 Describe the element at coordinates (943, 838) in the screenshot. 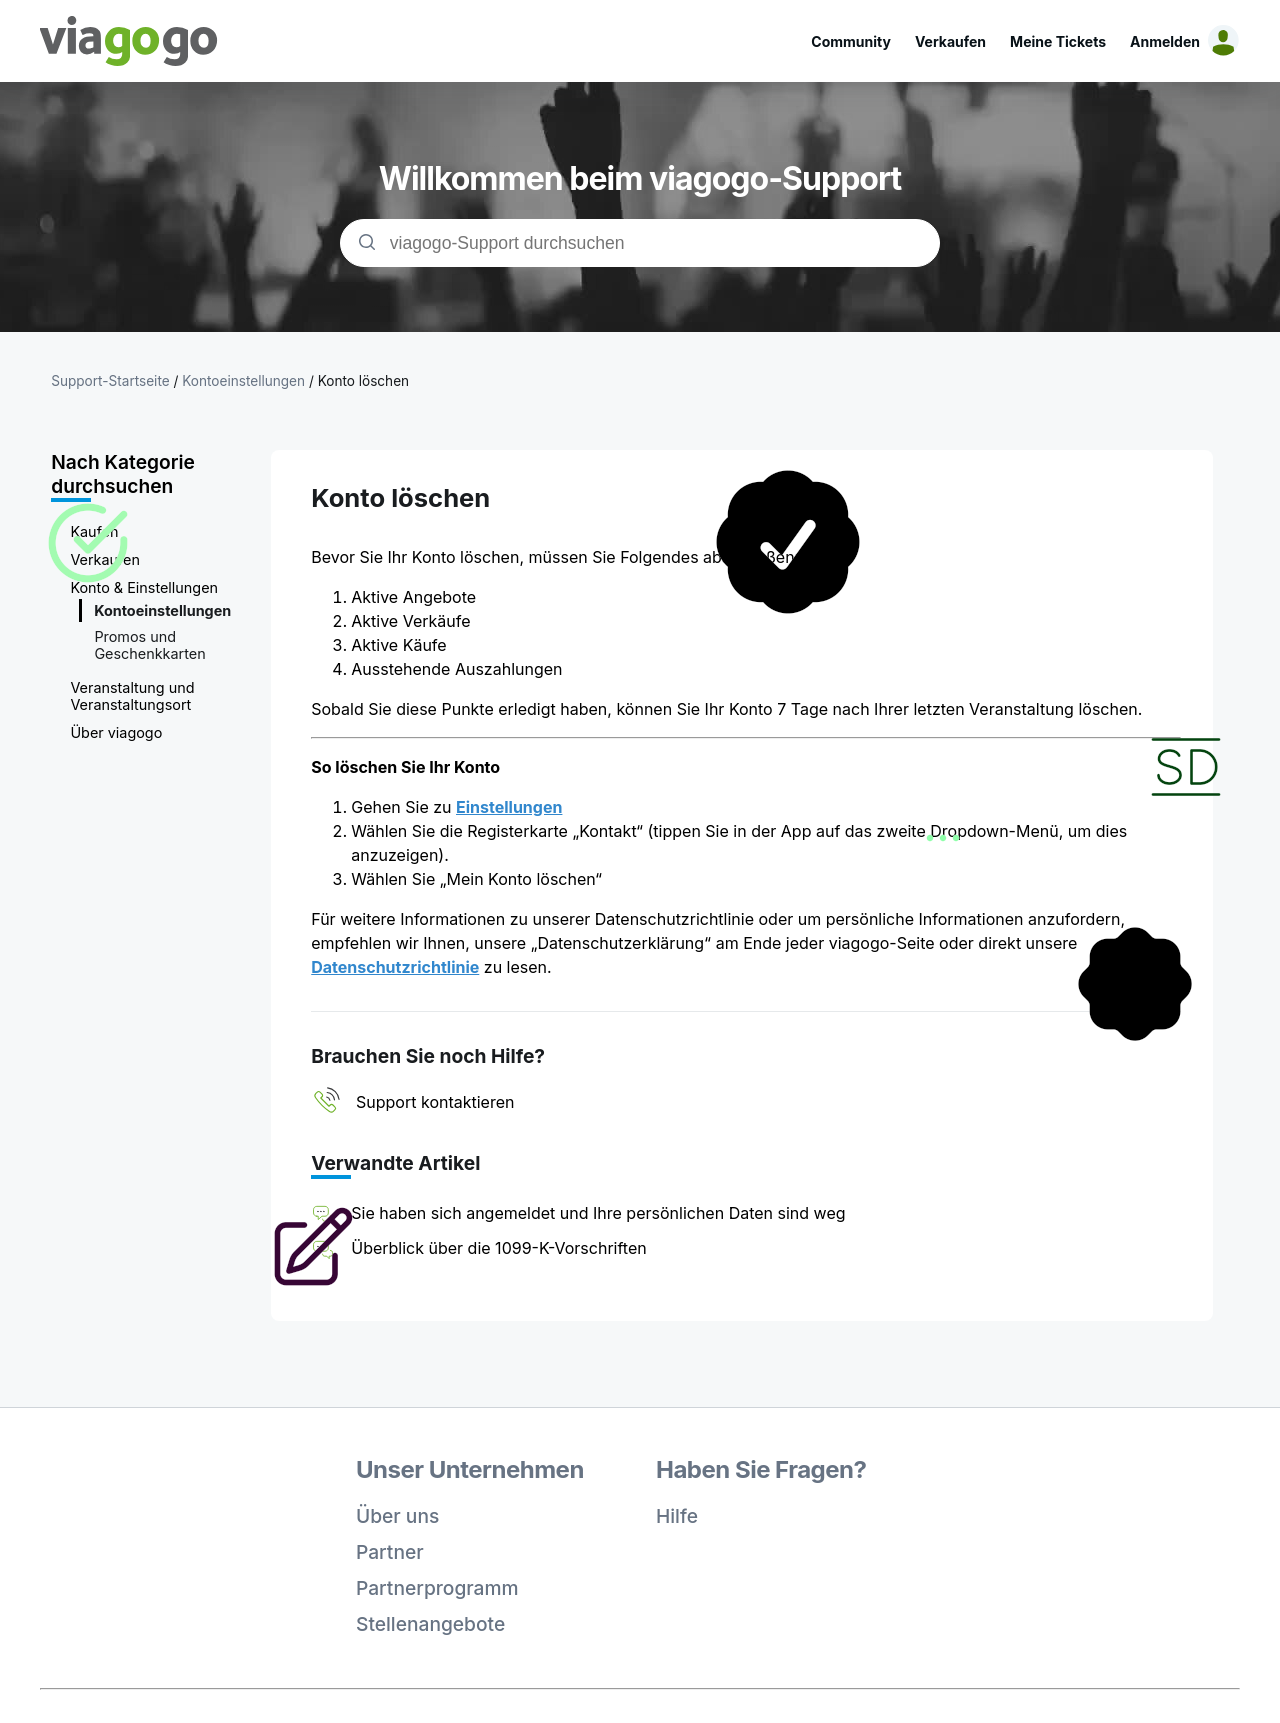

I see `access more options or actions` at that location.